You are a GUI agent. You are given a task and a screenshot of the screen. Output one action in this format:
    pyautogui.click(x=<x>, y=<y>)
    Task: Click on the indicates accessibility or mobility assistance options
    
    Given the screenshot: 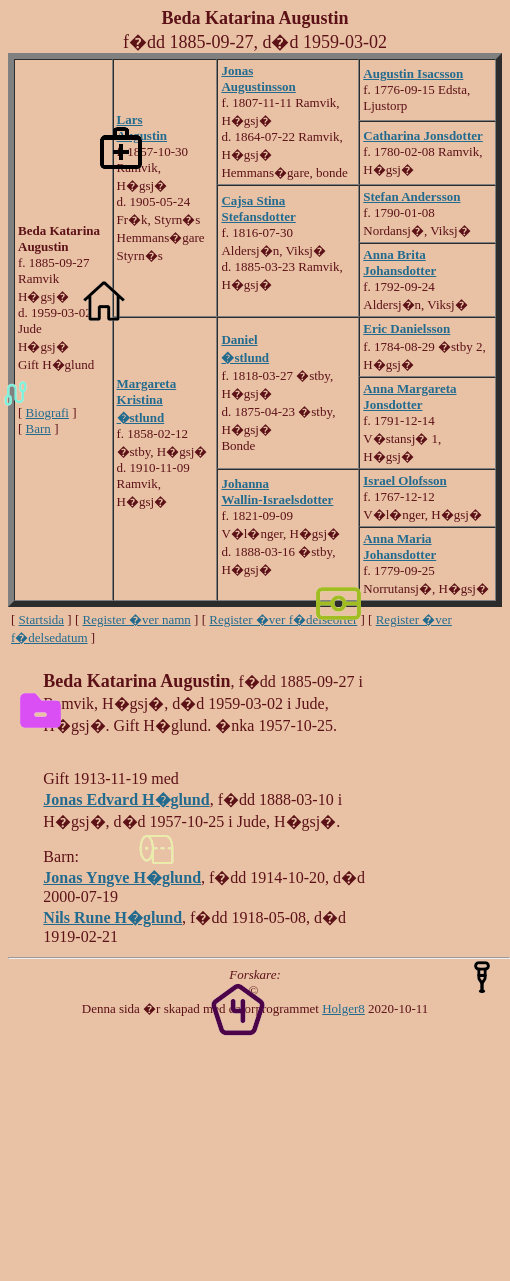 What is the action you would take?
    pyautogui.click(x=482, y=977)
    